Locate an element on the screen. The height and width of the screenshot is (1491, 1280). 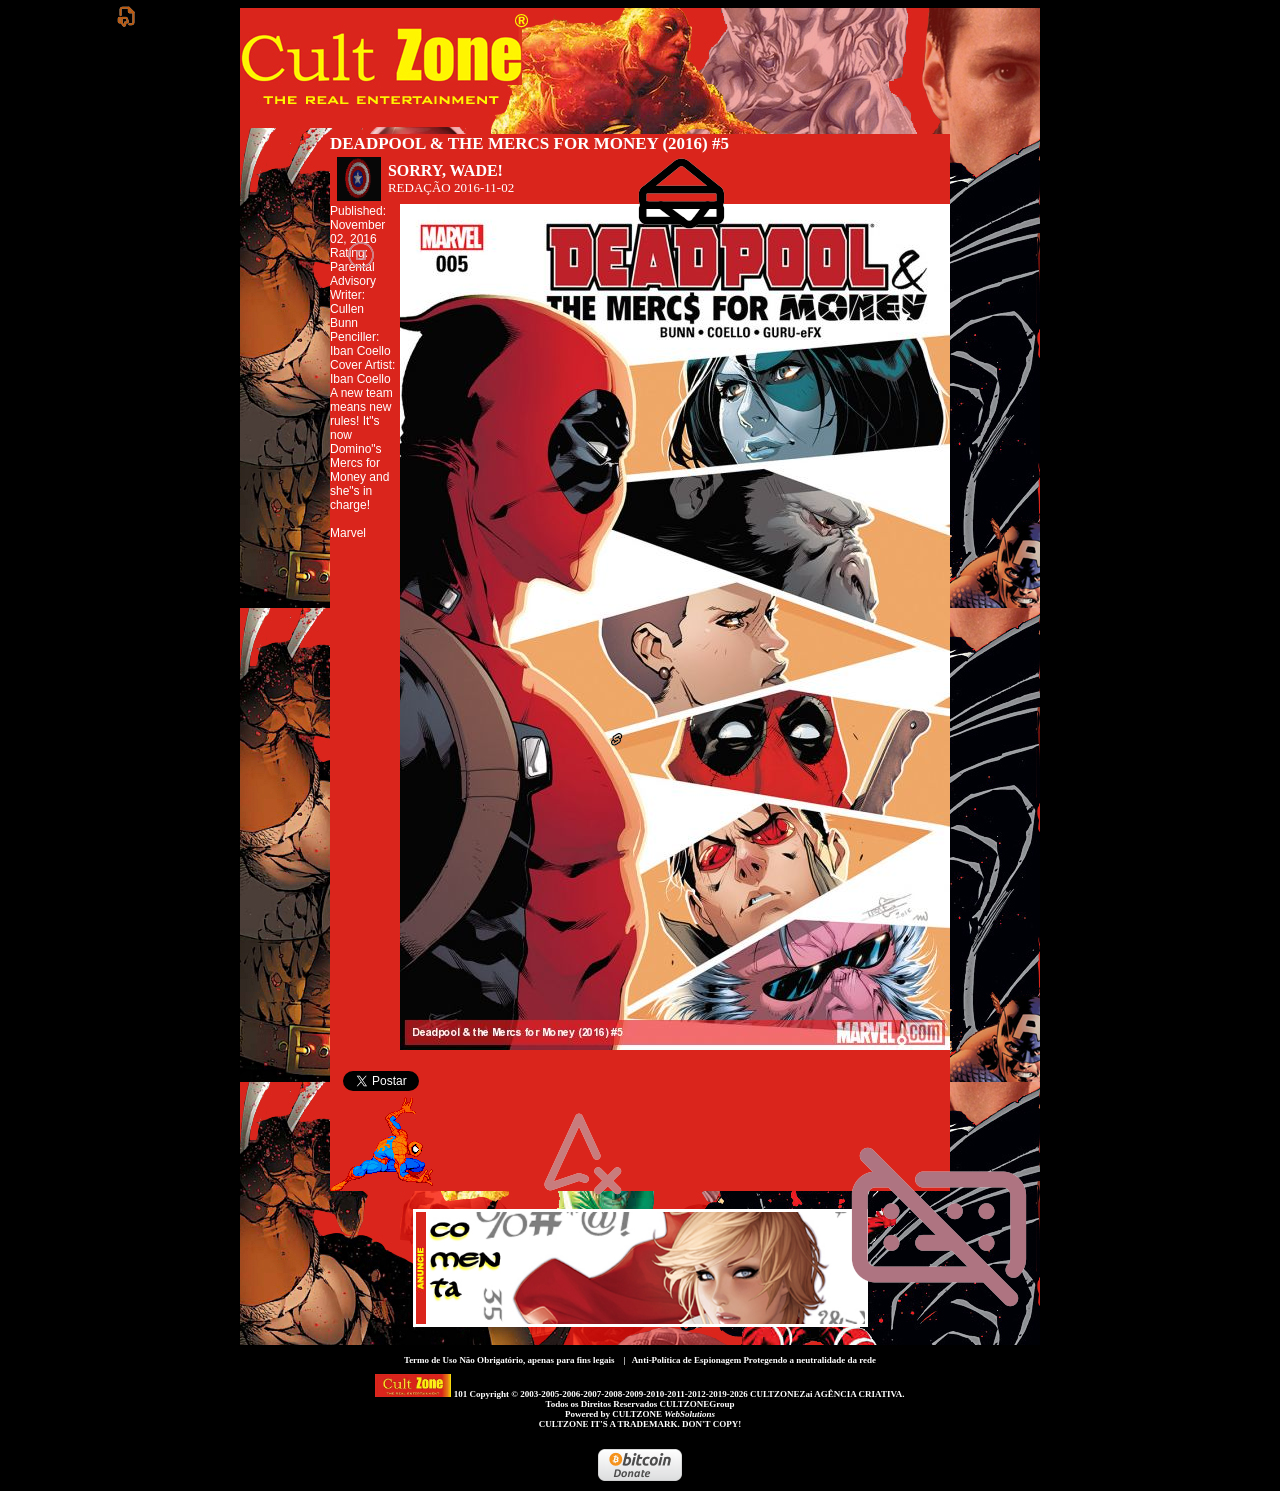
access food or restaurant options is located at coordinates (681, 193).